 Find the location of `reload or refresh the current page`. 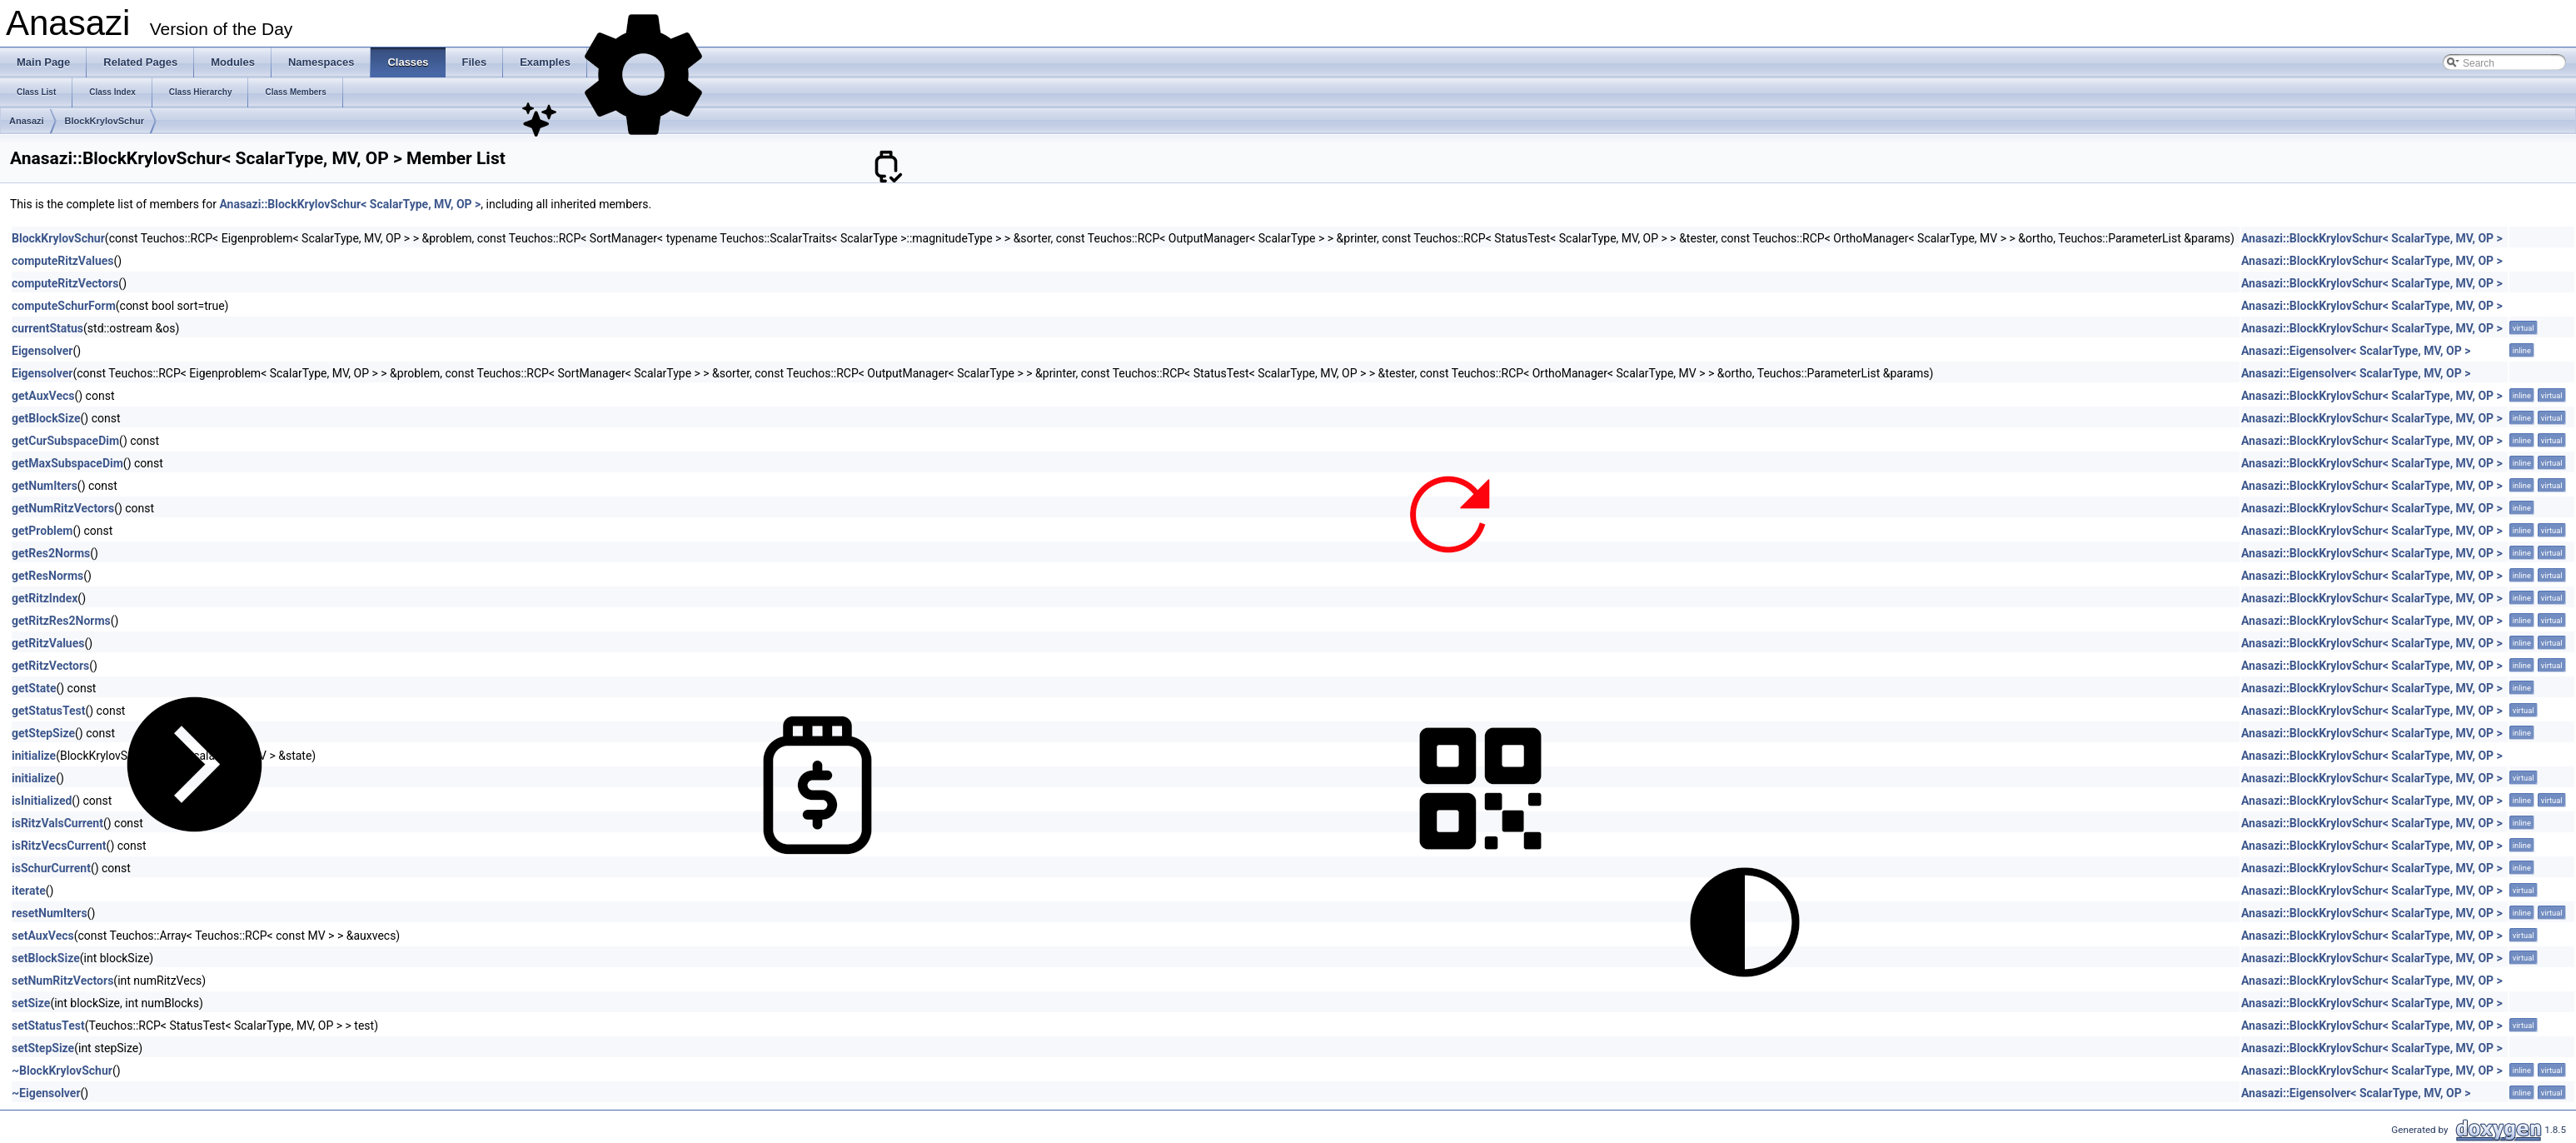

reload or refresh the current page is located at coordinates (1451, 514).